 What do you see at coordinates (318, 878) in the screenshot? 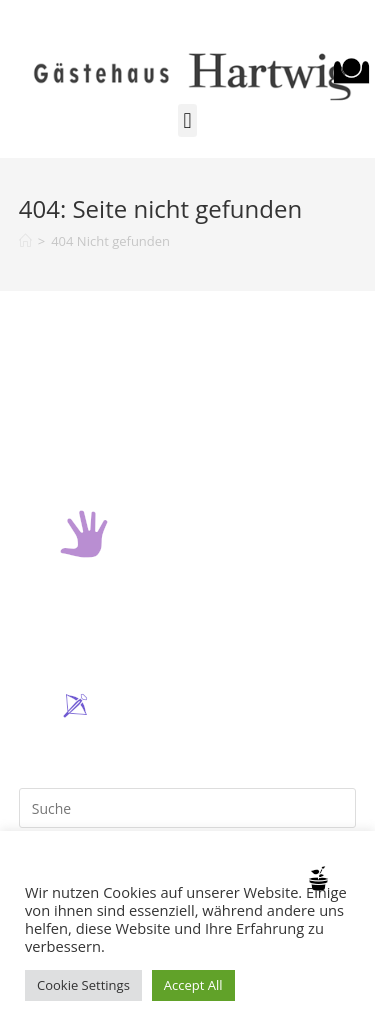
I see `start a new project or initiative` at bounding box center [318, 878].